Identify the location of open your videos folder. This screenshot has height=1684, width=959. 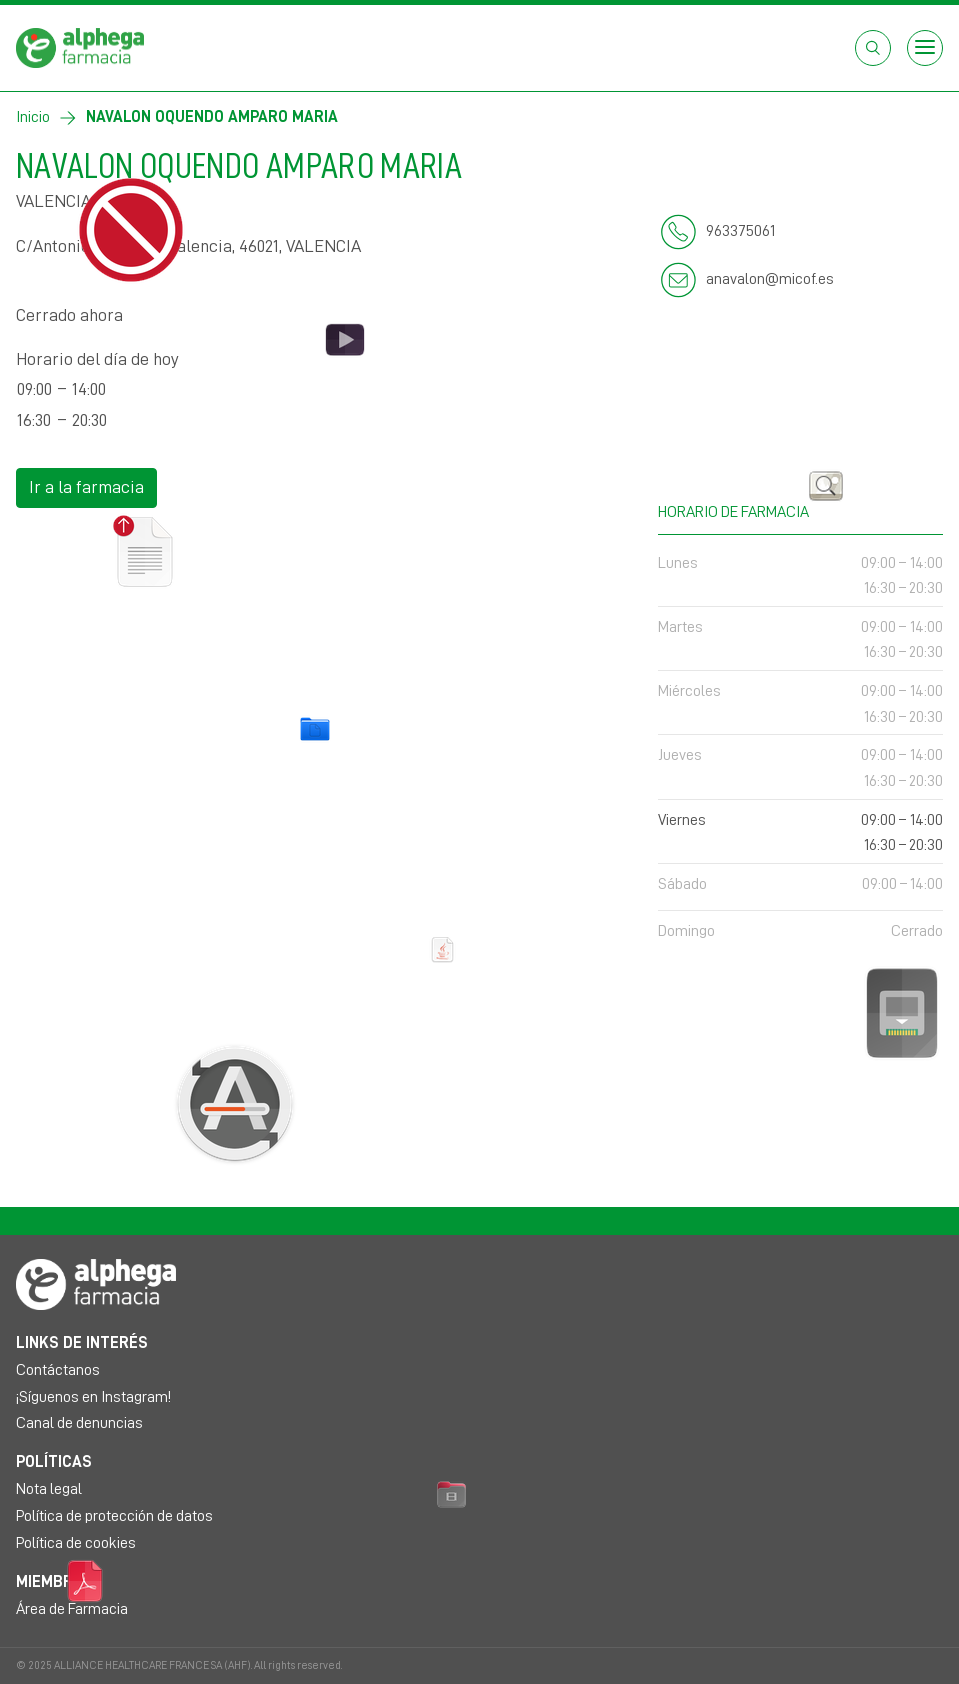
(451, 1494).